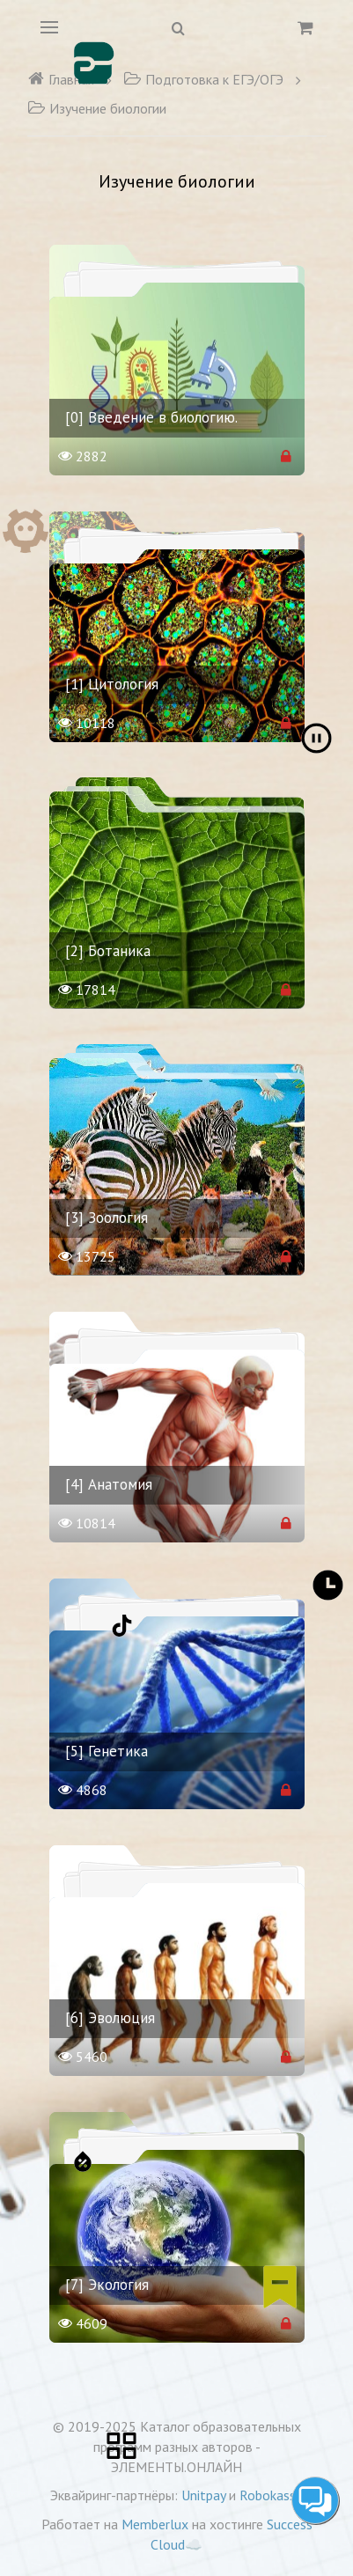  Describe the element at coordinates (83, 2162) in the screenshot. I see `indicates current humidity level` at that location.